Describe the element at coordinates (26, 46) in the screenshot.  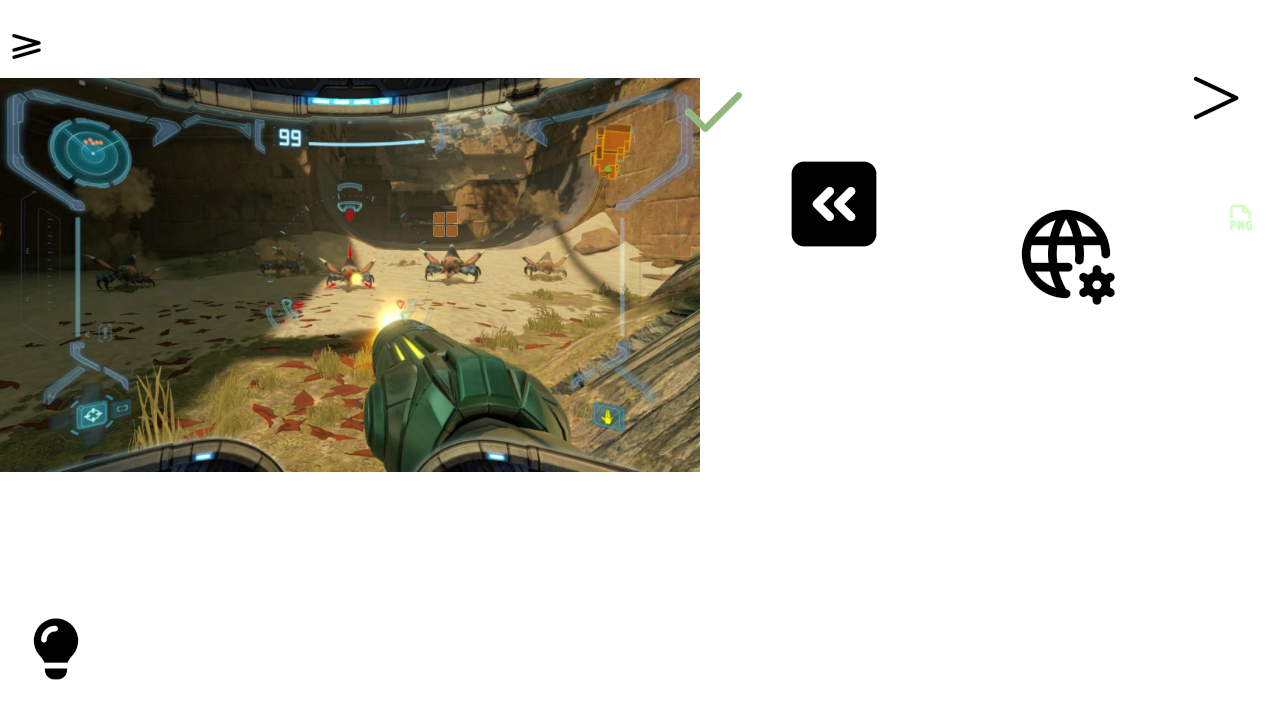
I see `greater than or equal to mathematical operator` at that location.